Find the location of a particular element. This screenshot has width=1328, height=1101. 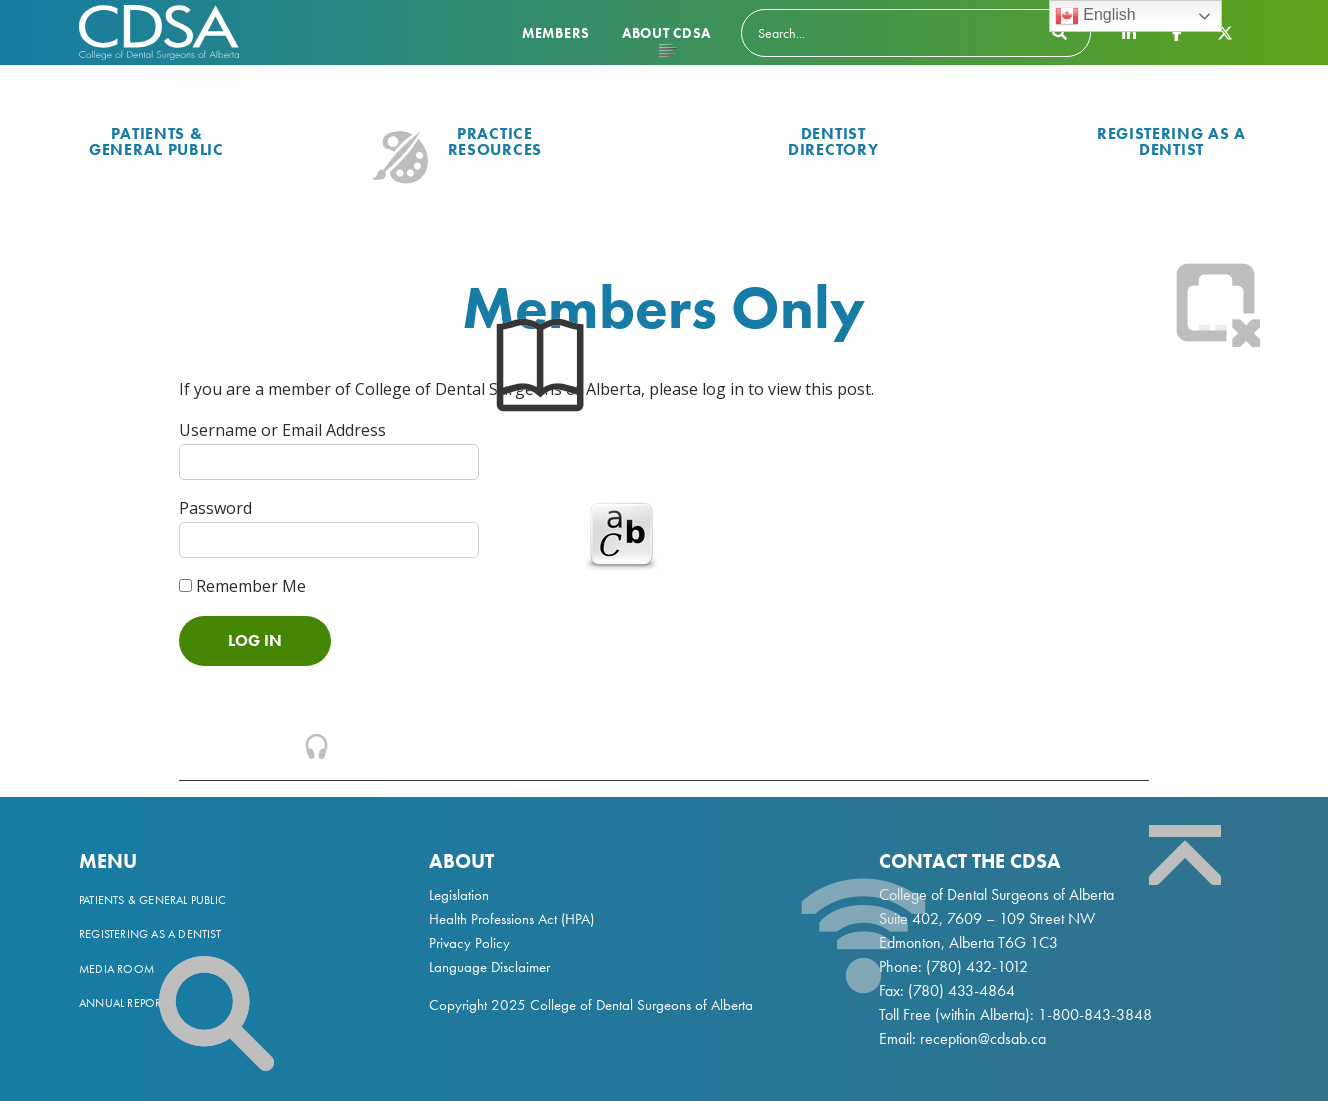

open graphics or drawing applications is located at coordinates (400, 159).